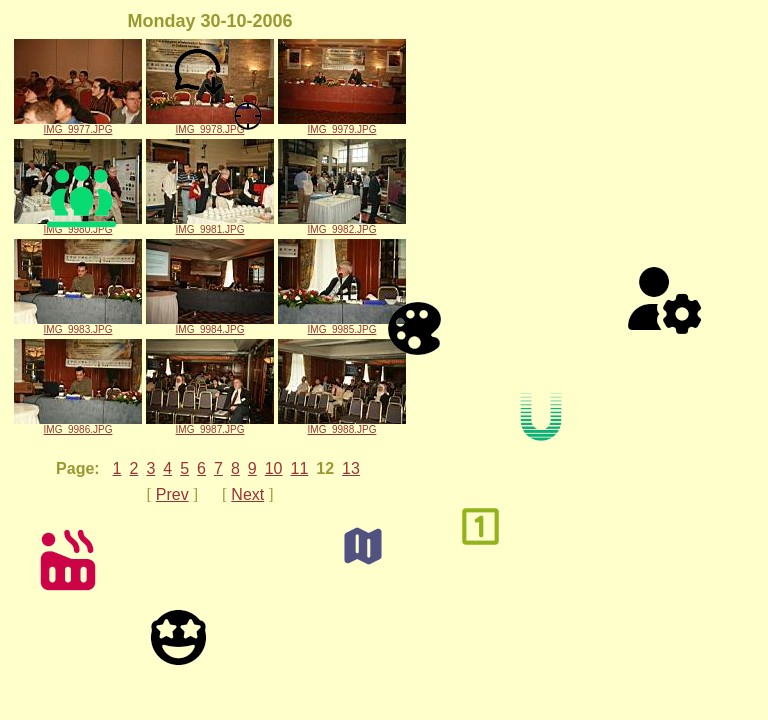  Describe the element at coordinates (178, 637) in the screenshot. I see `rate something as excellent or 5 stars` at that location.